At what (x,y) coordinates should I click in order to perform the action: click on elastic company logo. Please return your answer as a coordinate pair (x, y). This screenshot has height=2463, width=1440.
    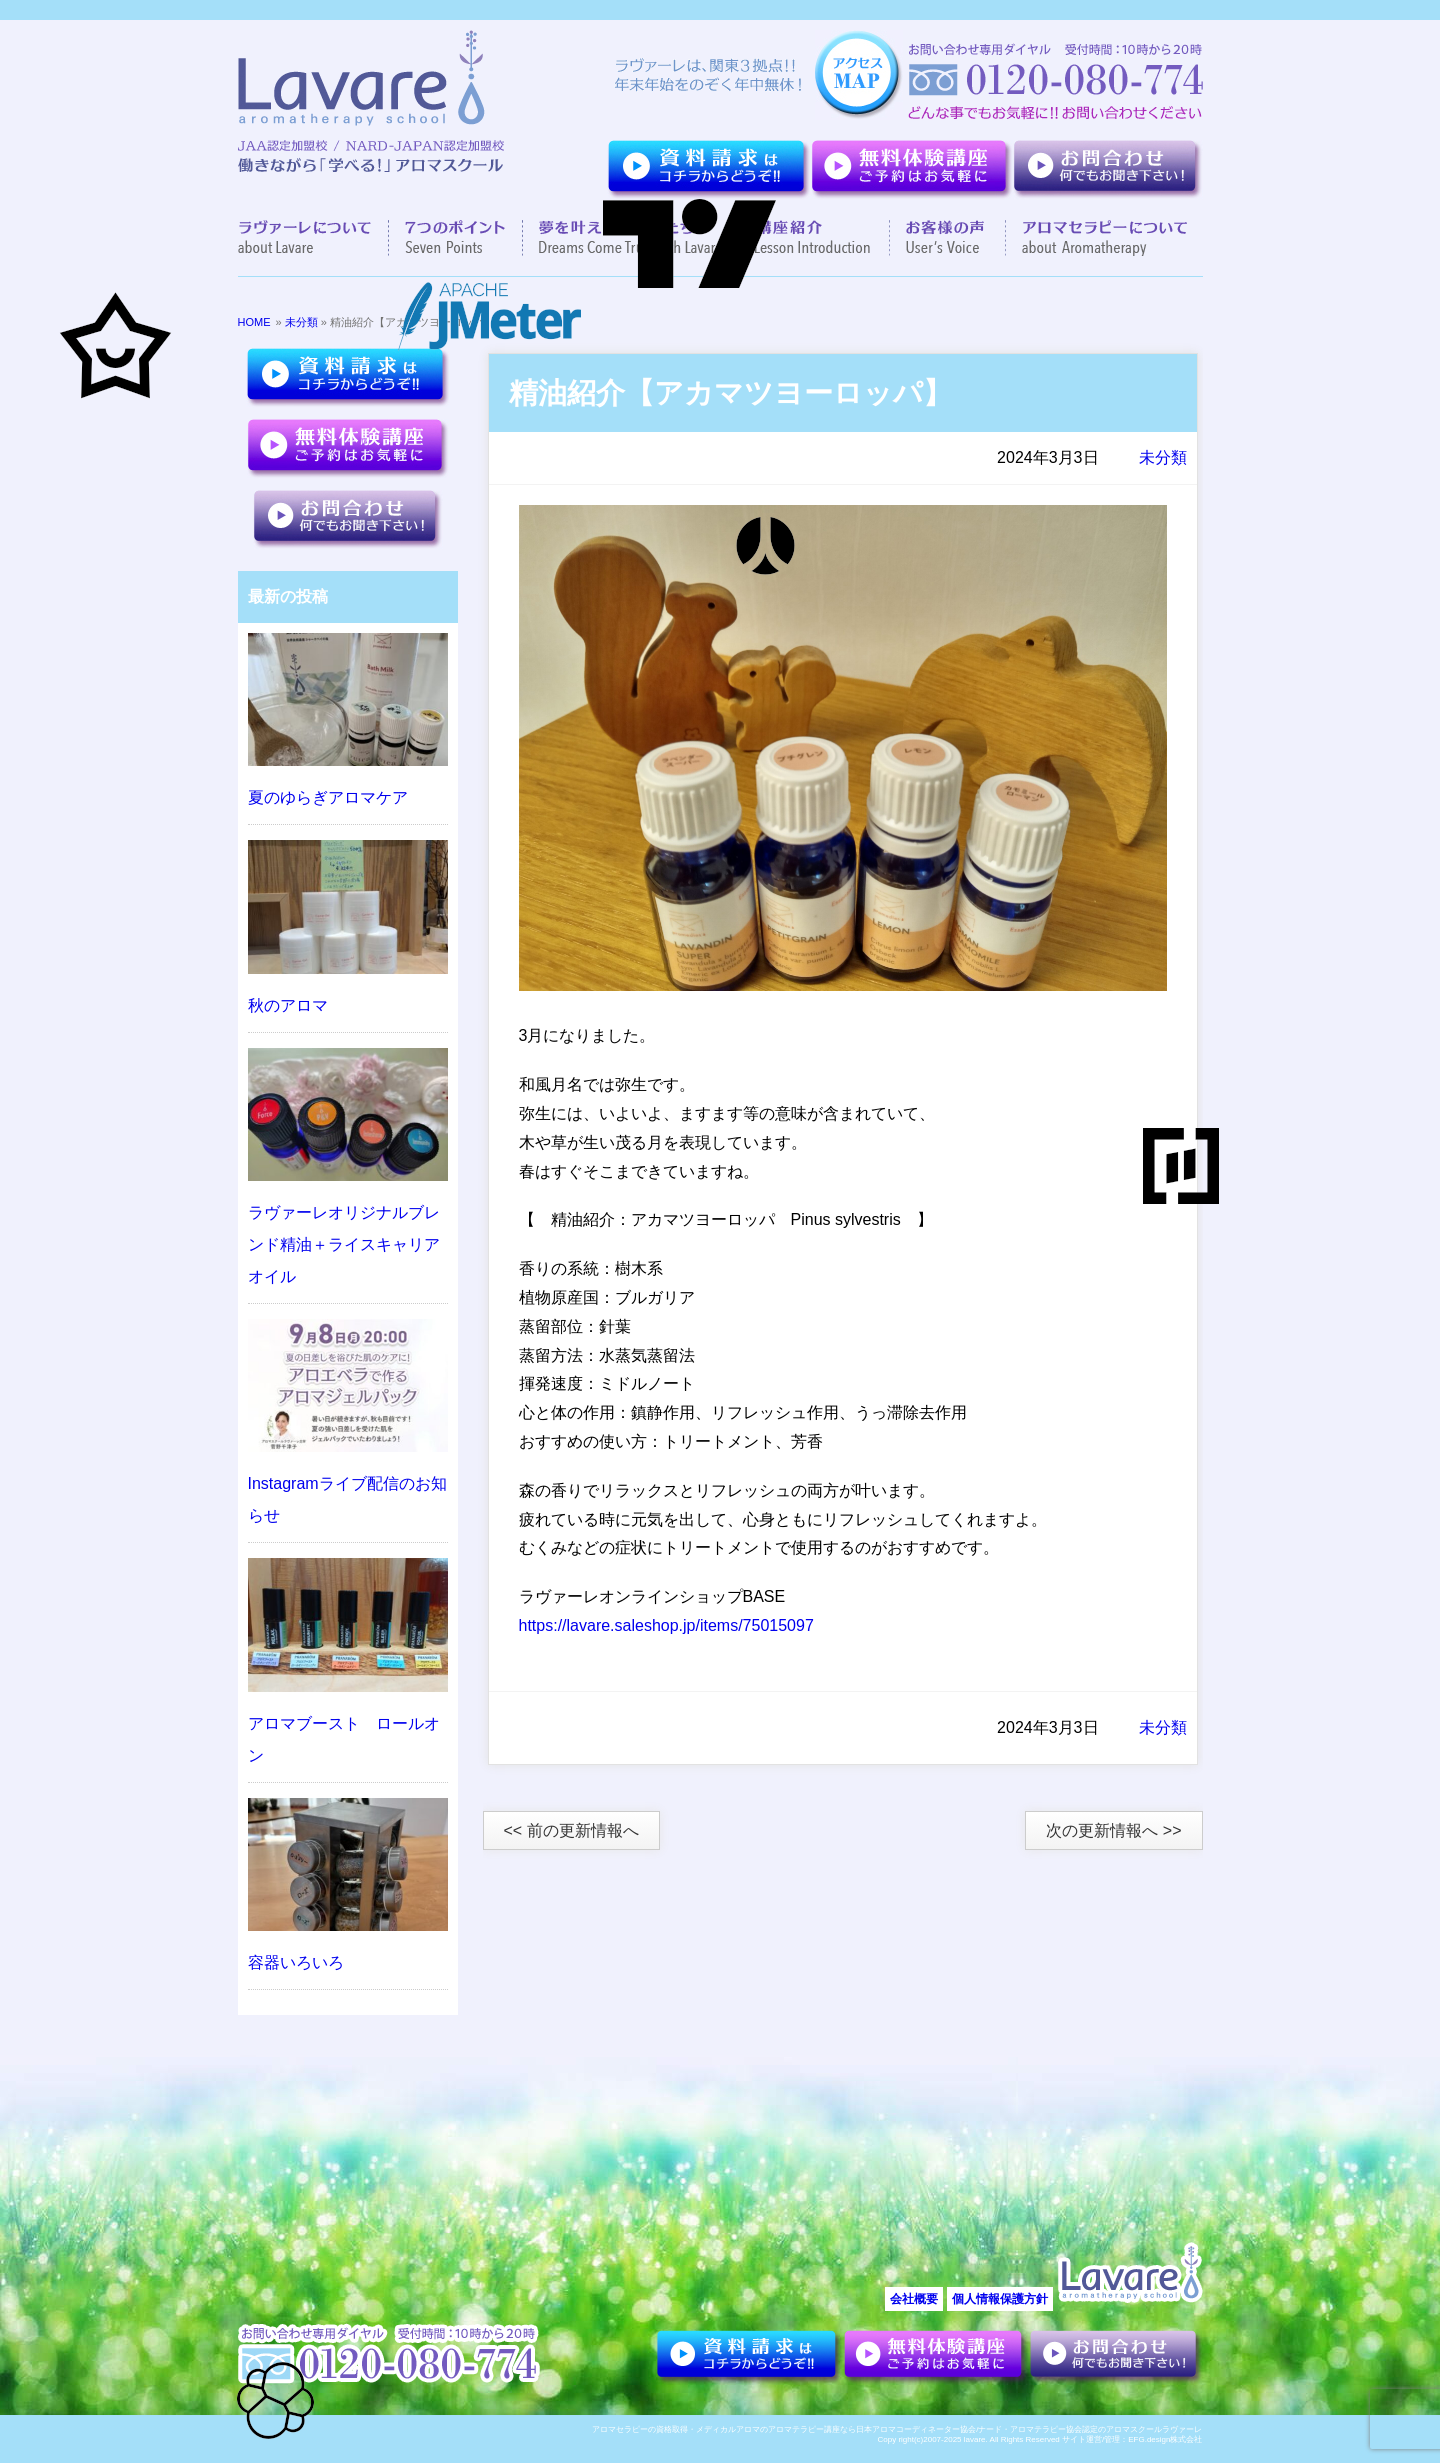
    Looking at the image, I should click on (275, 2400).